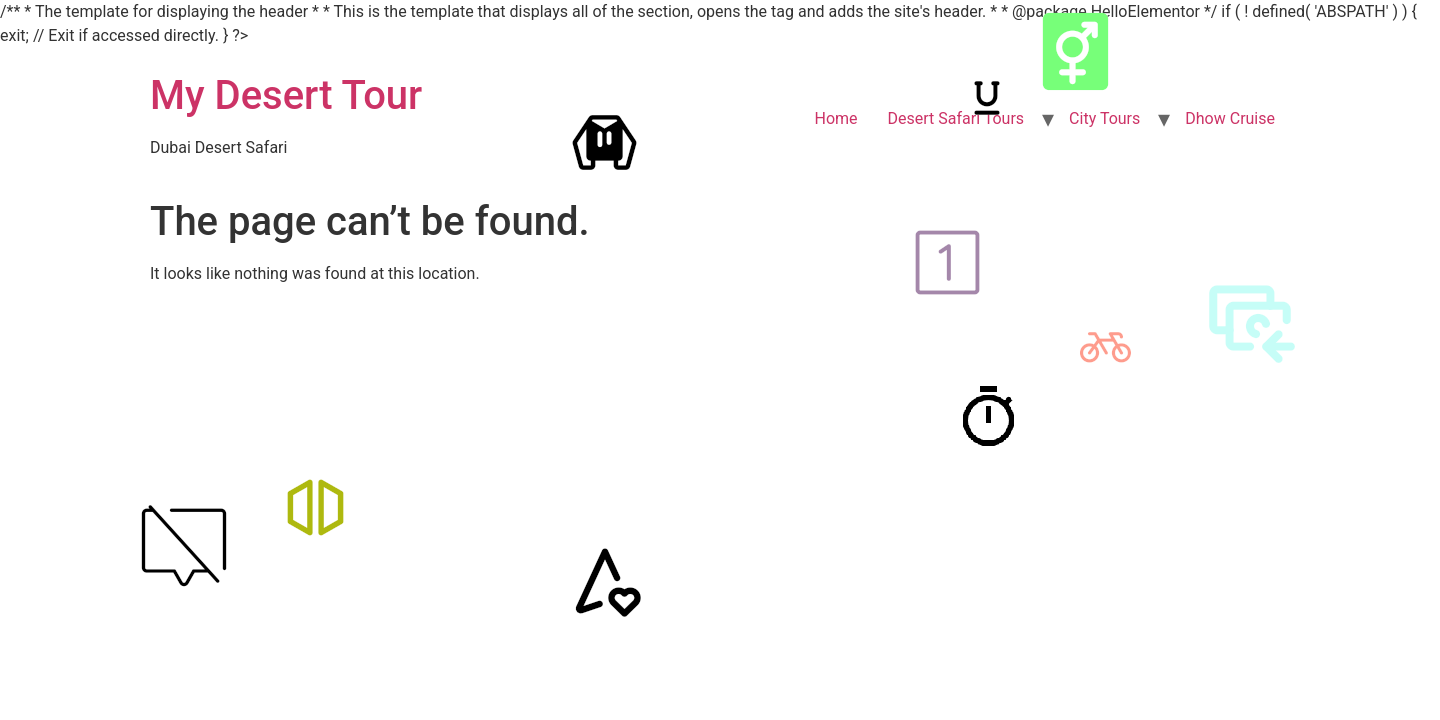  I want to click on indicates intersex gender identity option, so click(1075, 51).